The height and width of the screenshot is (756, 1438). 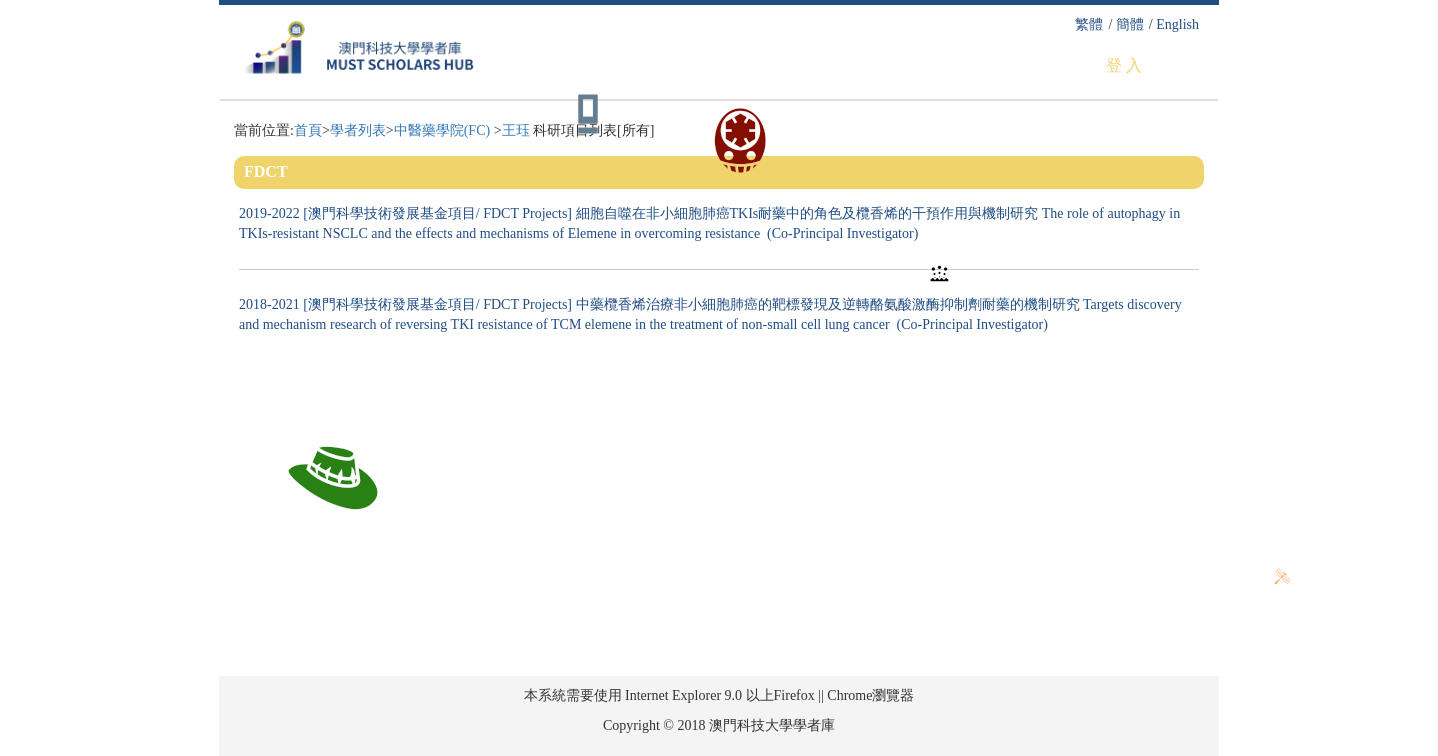 What do you see at coordinates (333, 478) in the screenshot?
I see `select outback or safari hat accessory` at bounding box center [333, 478].